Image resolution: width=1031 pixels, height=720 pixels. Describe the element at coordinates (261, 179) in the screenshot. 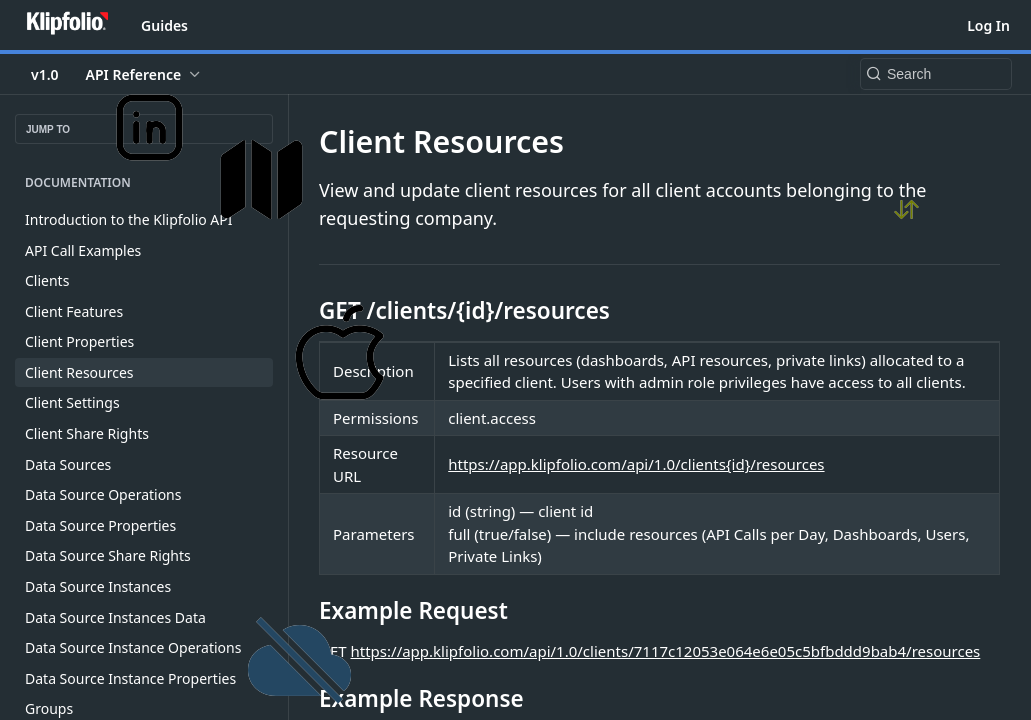

I see `open the map view` at that location.